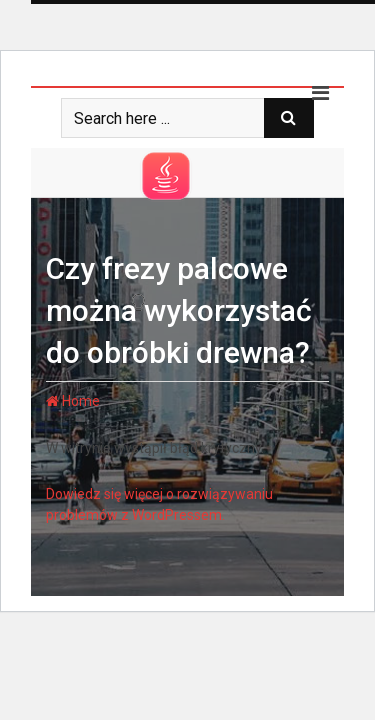 The image size is (375, 720). I want to click on view music suggestions and recommendations, so click(138, 302).